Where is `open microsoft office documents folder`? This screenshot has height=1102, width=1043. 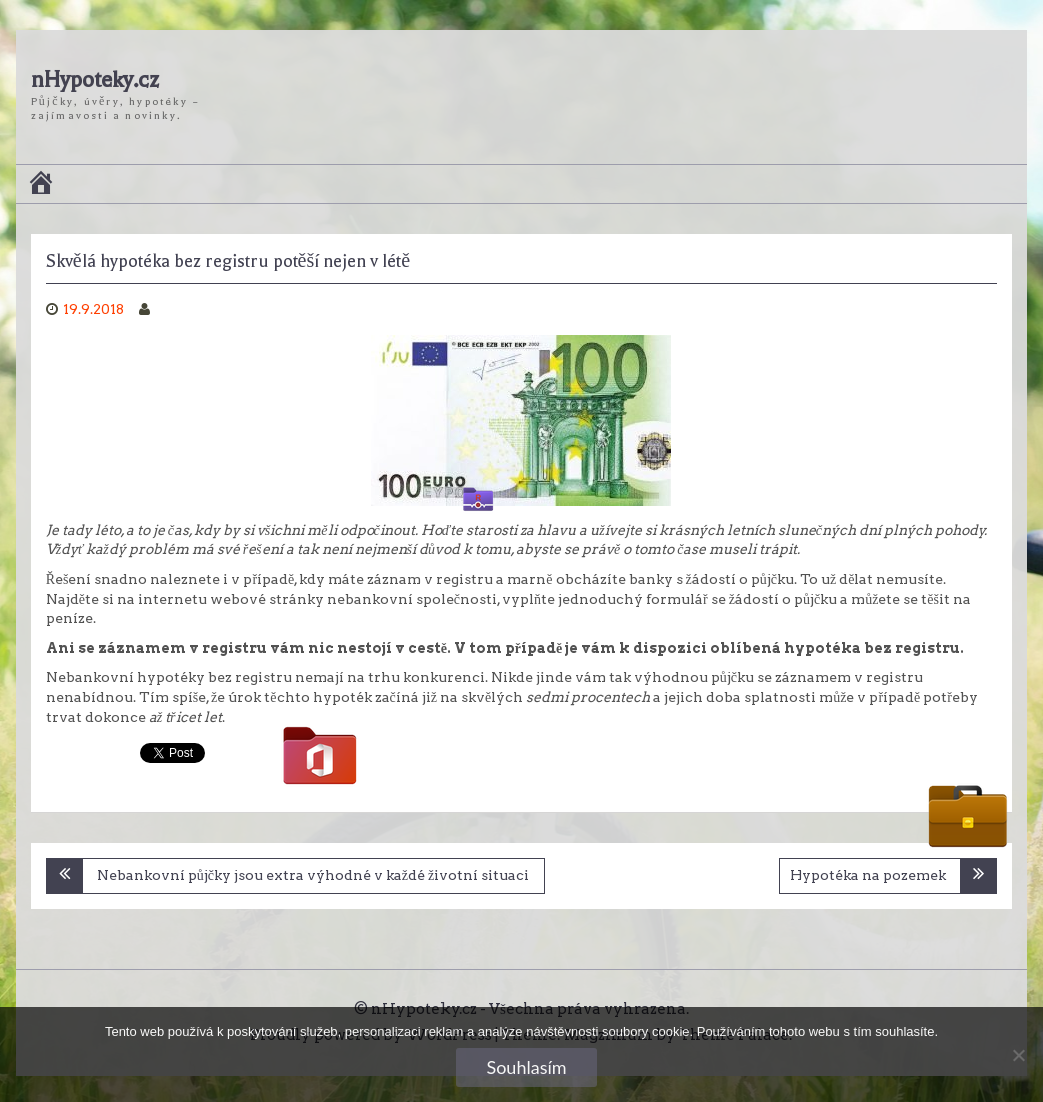 open microsoft office documents folder is located at coordinates (319, 757).